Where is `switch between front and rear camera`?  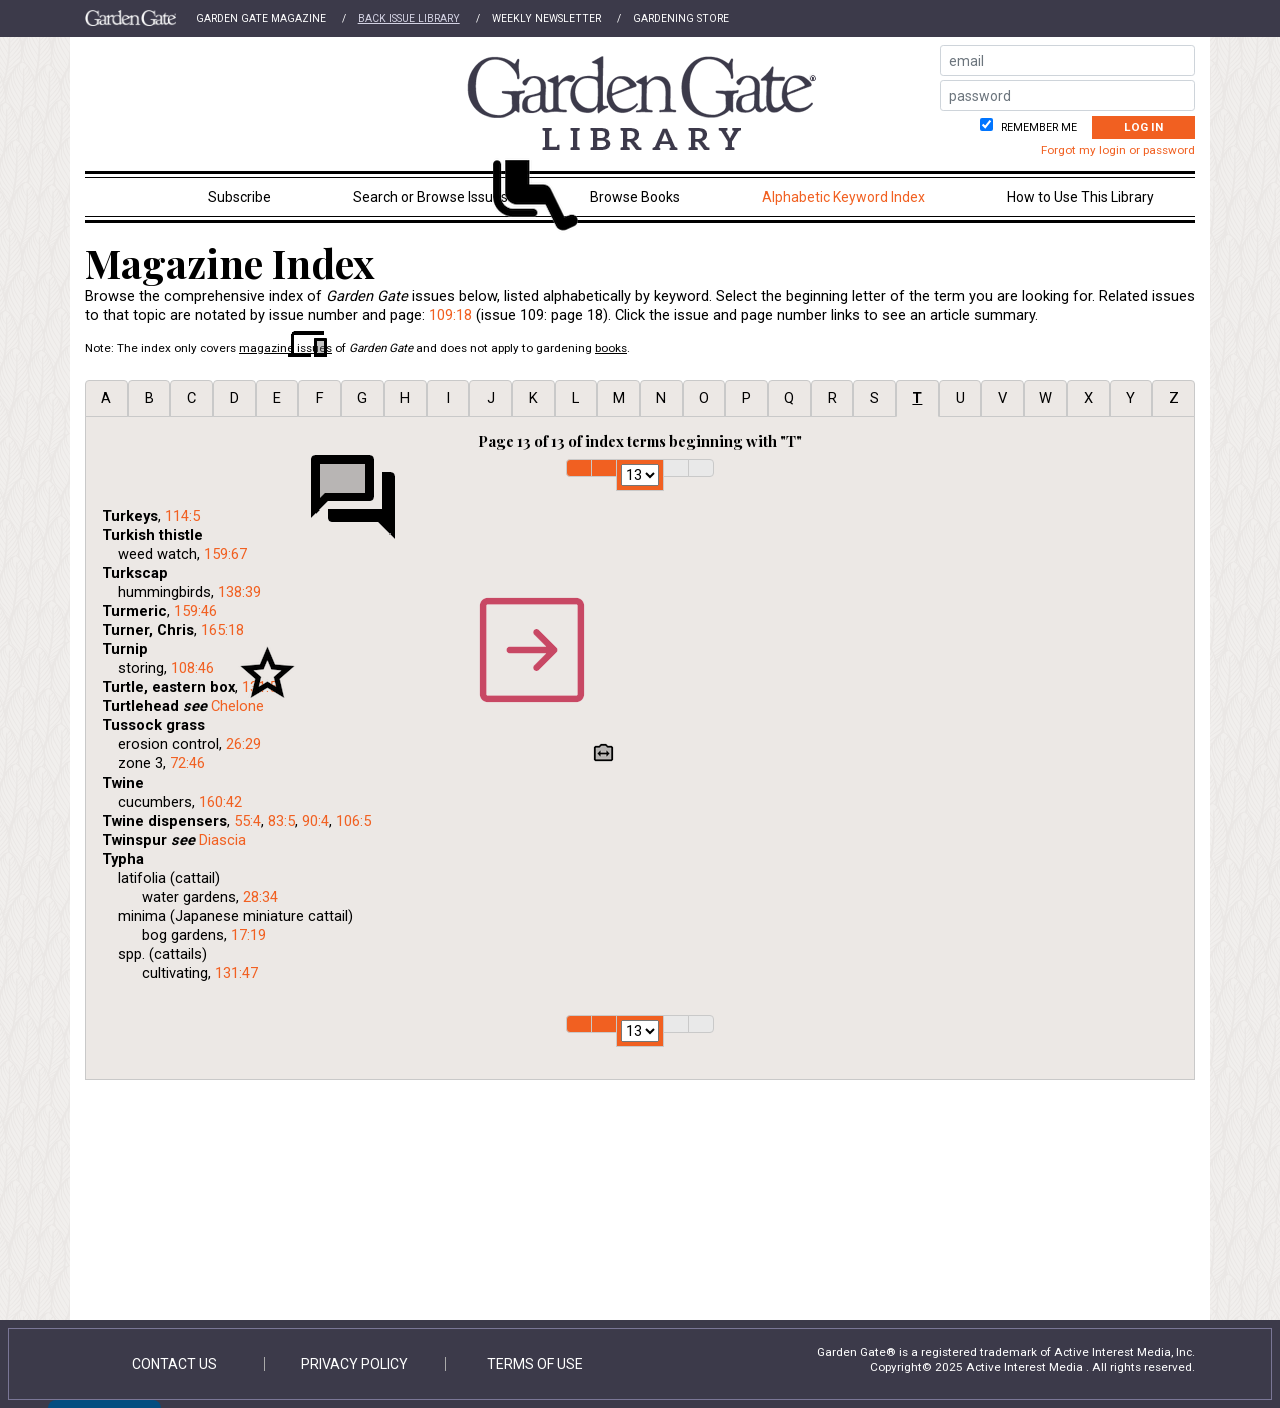 switch between front and rear camera is located at coordinates (603, 753).